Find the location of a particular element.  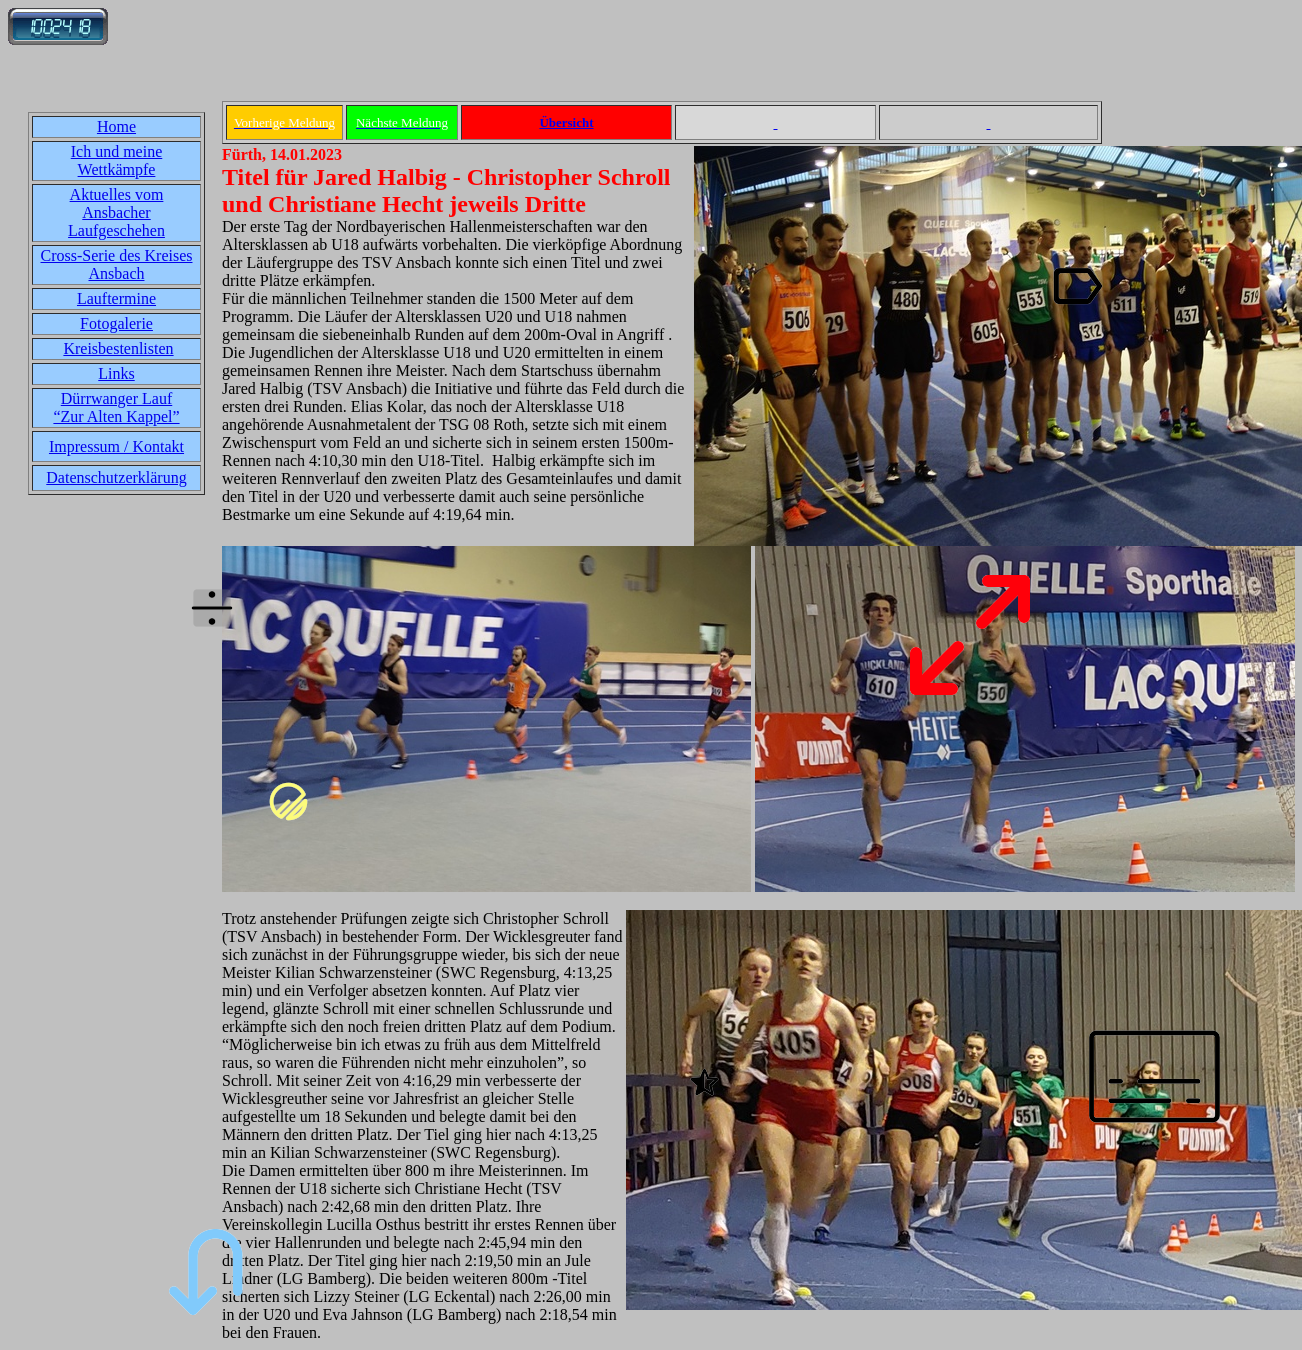

expand content to full screen is located at coordinates (970, 635).